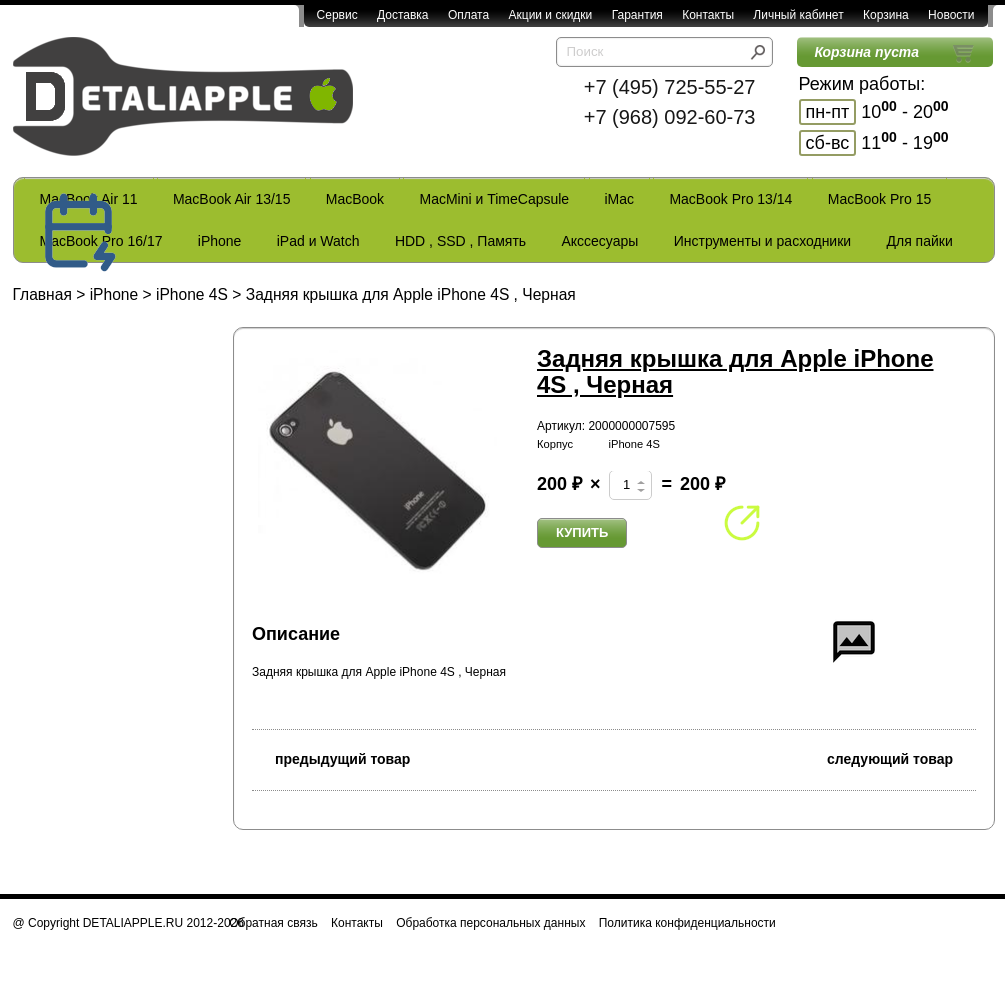  Describe the element at coordinates (78, 230) in the screenshot. I see `quick-add an event to your calendar` at that location.